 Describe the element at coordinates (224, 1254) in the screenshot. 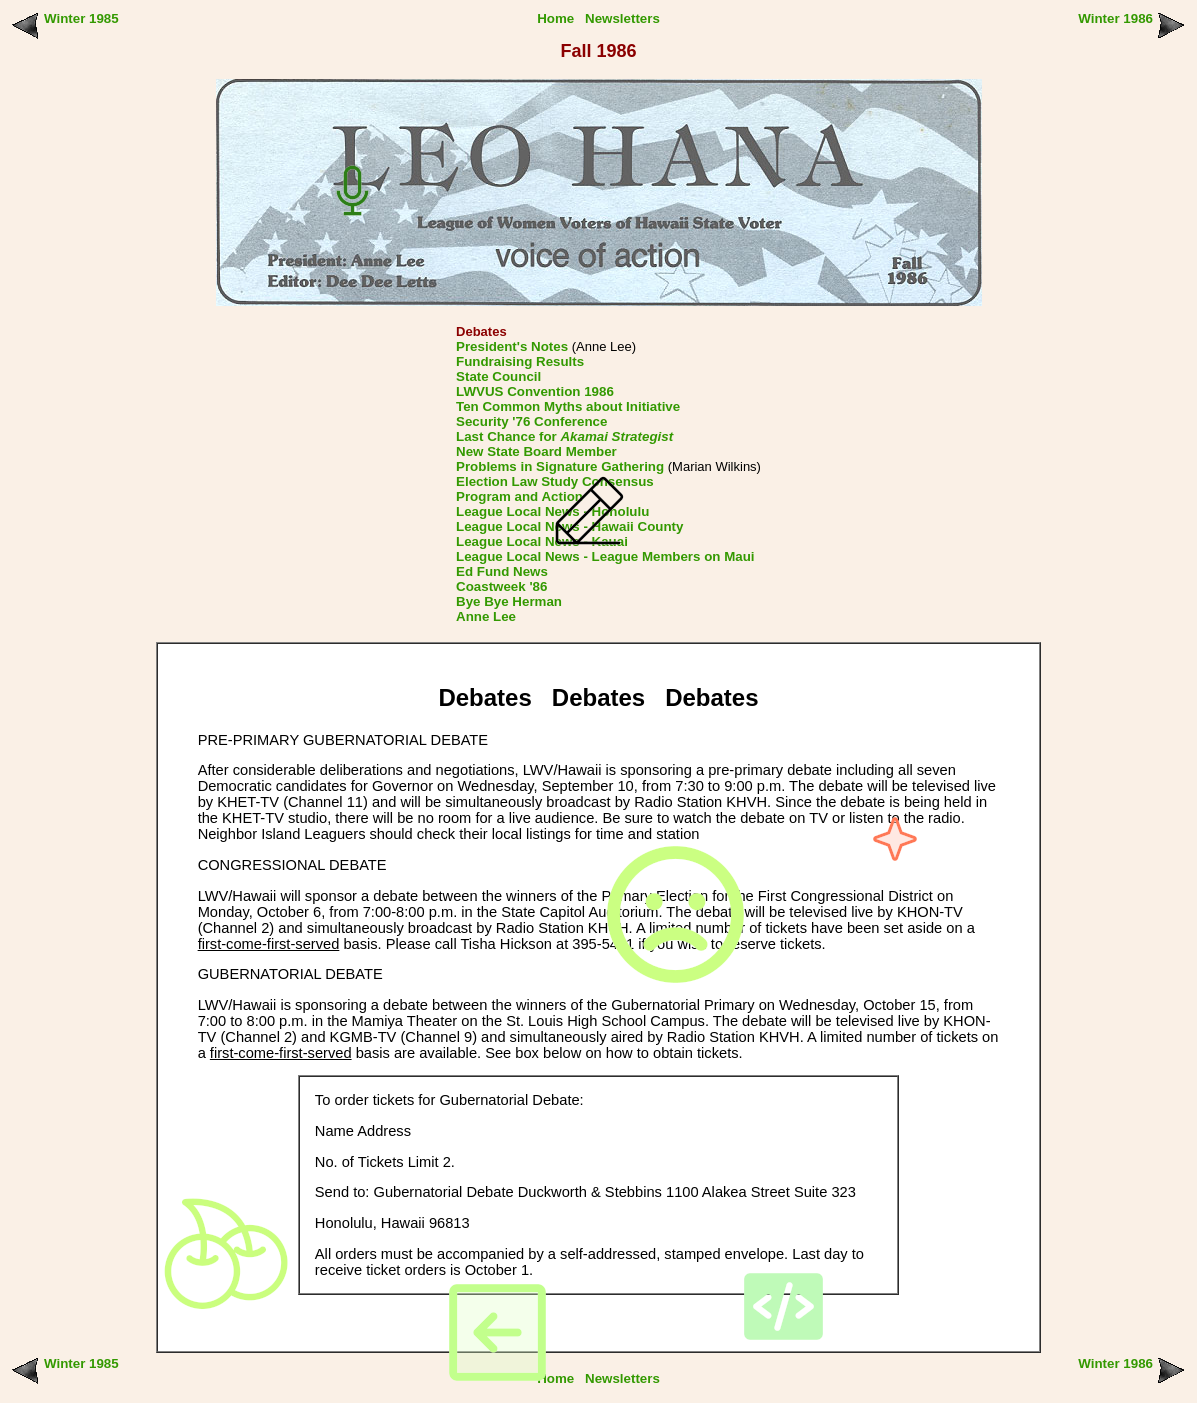

I see `indicates fruit or produce category` at that location.